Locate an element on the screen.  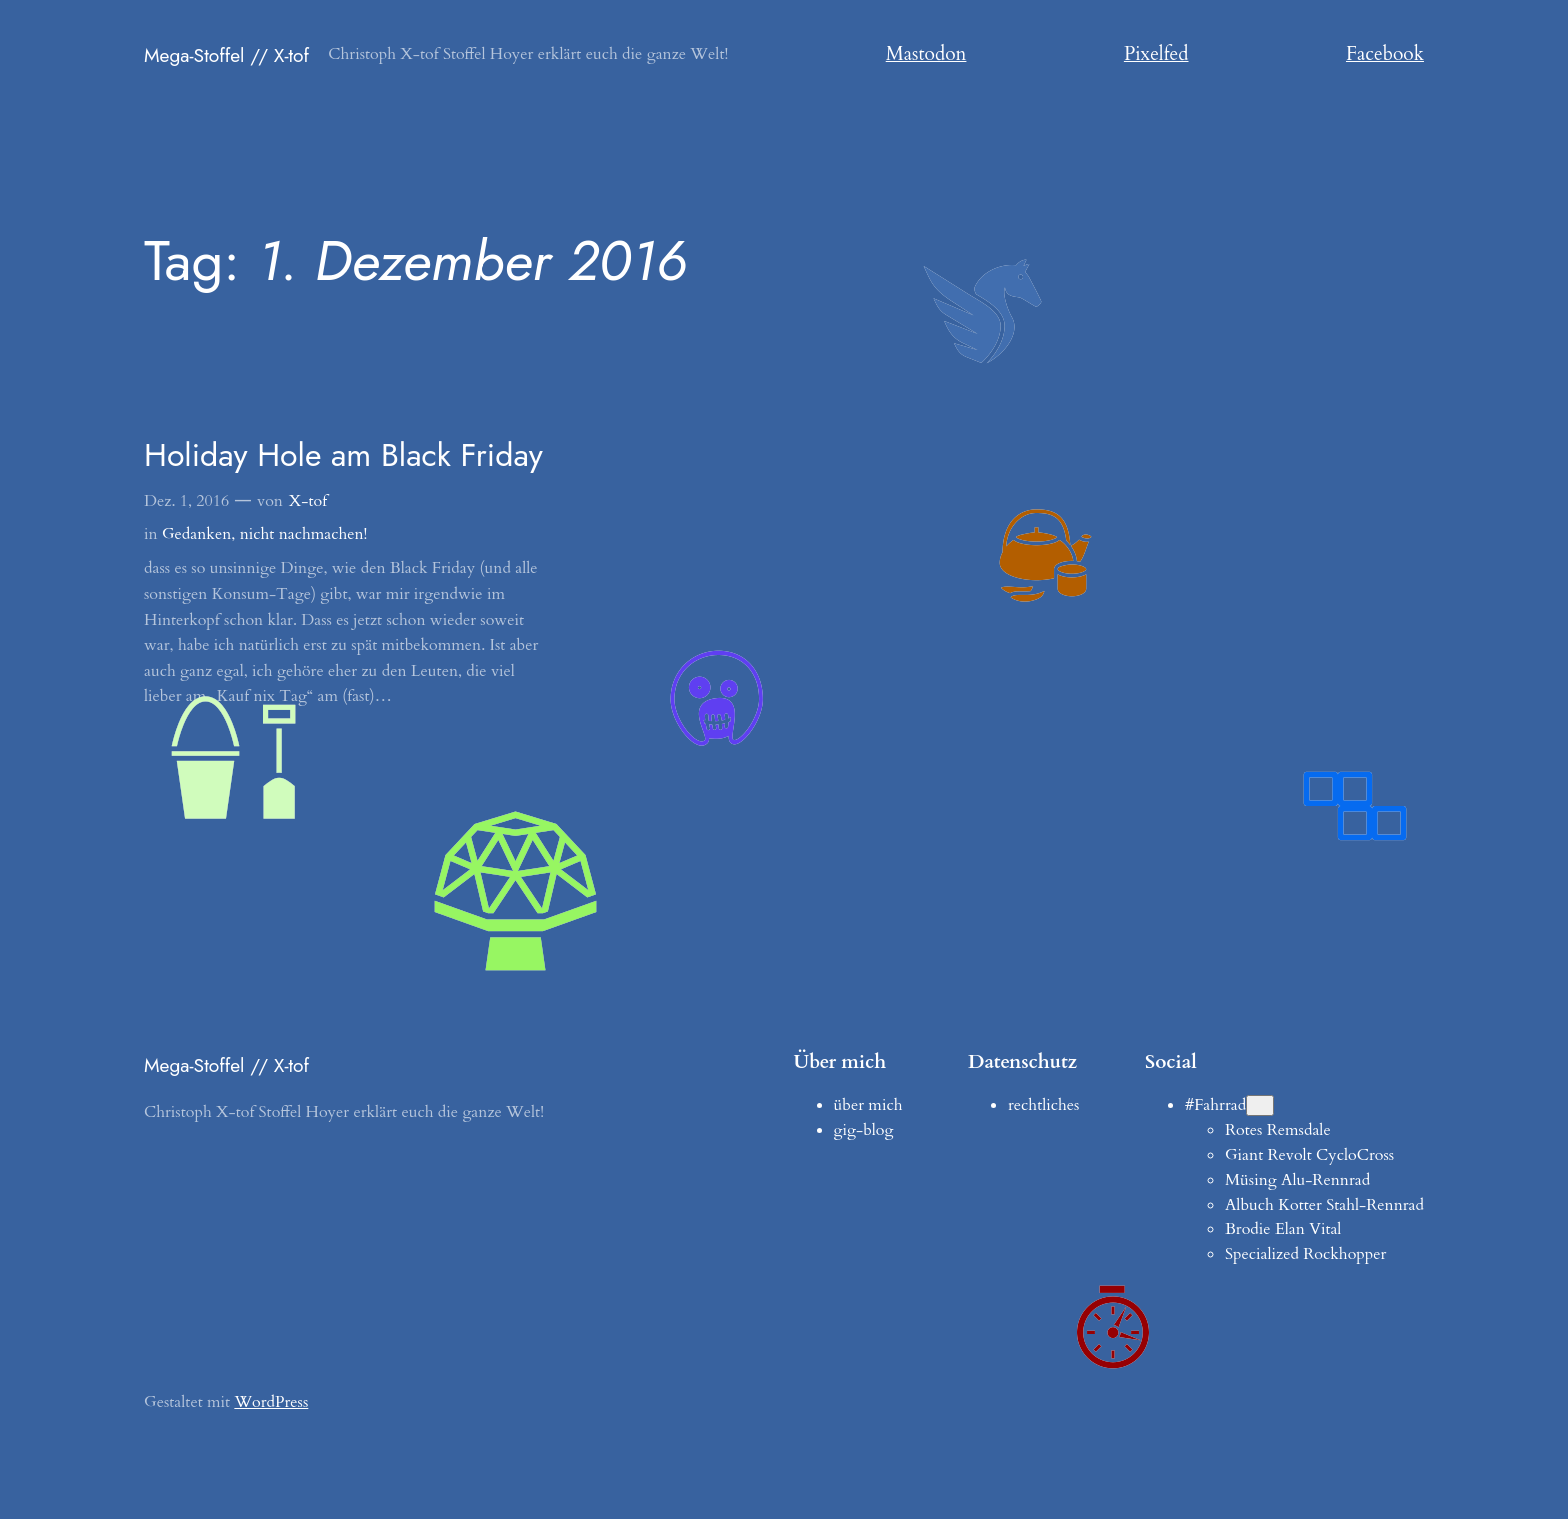
rotate or place a z-shaped tetris block is located at coordinates (1355, 806).